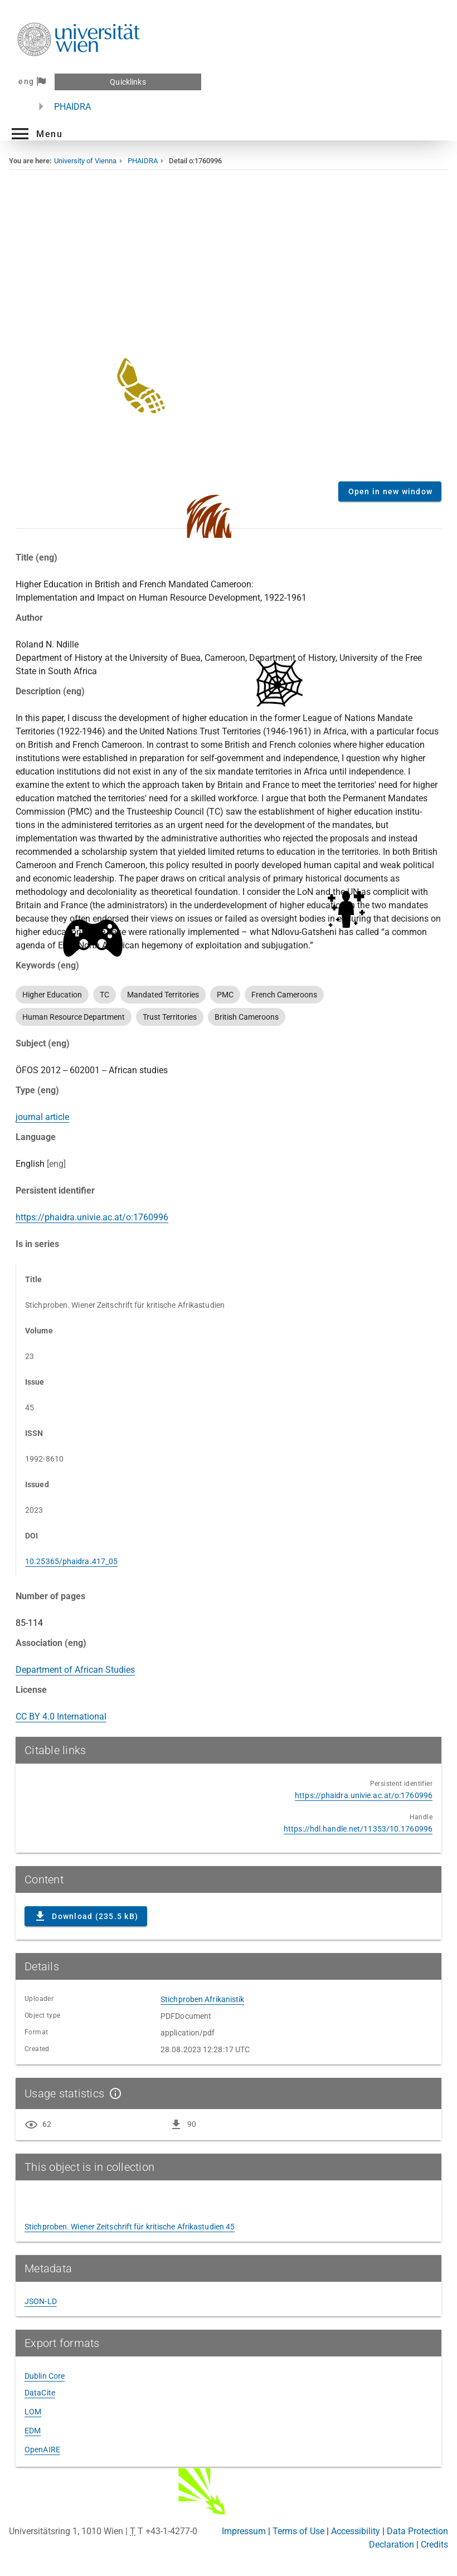 This screenshot has width=457, height=2576. I want to click on activate healing ability or spell, so click(346, 909).